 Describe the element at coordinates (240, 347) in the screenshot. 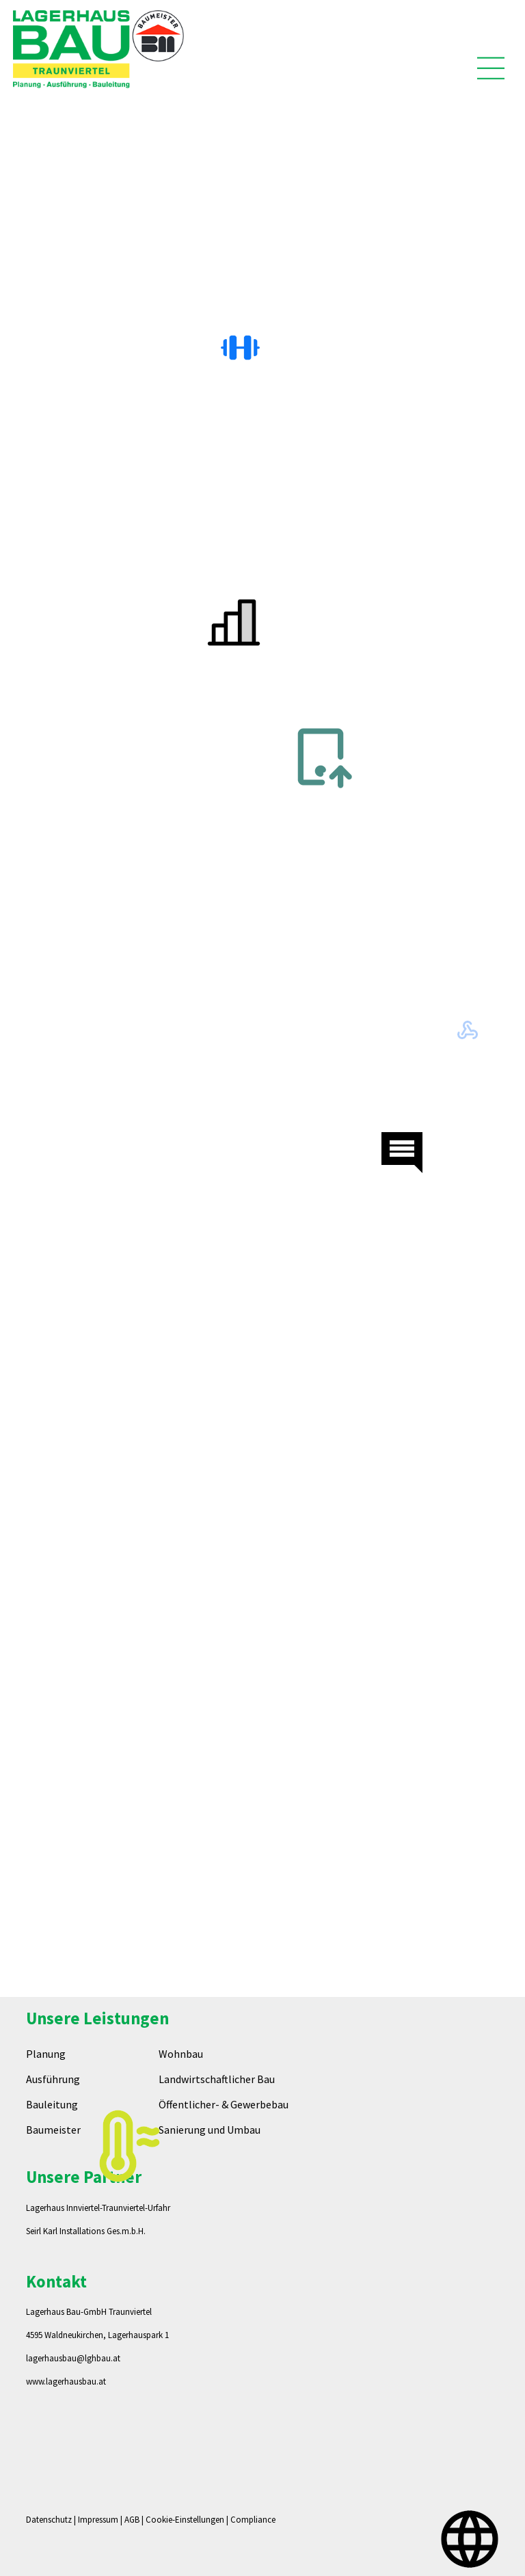

I see `access workout or fitness features` at that location.